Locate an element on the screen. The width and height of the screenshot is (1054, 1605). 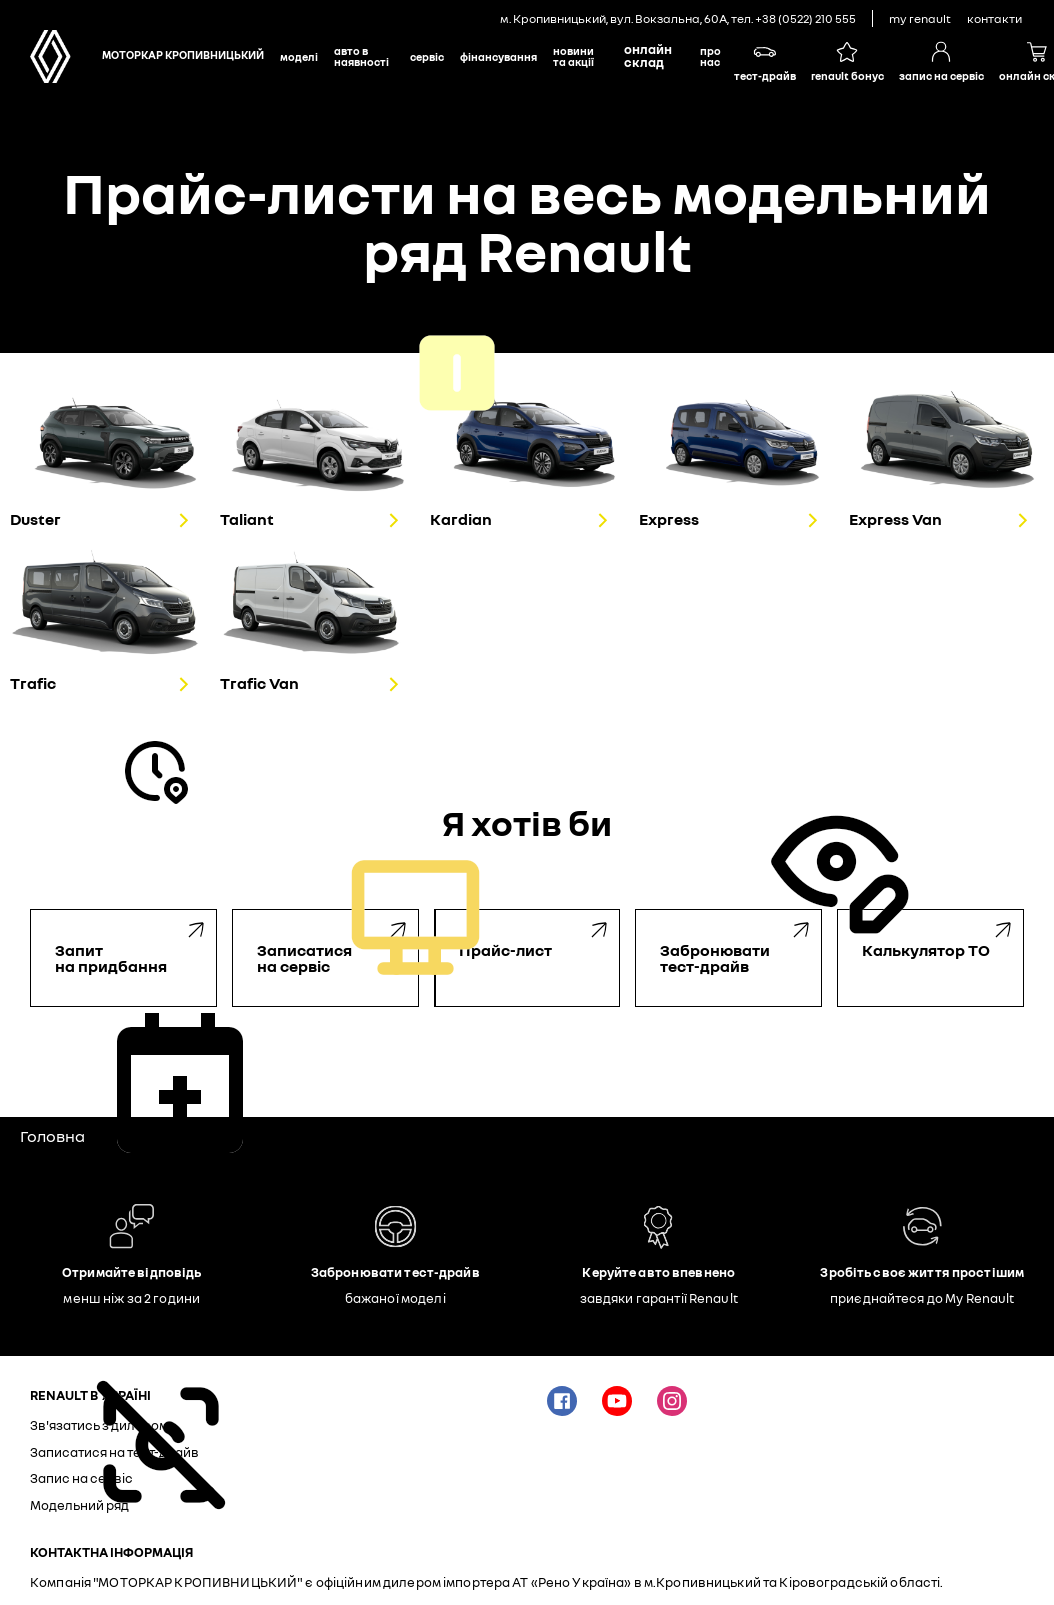
screen capture disabled is located at coordinates (161, 1445).